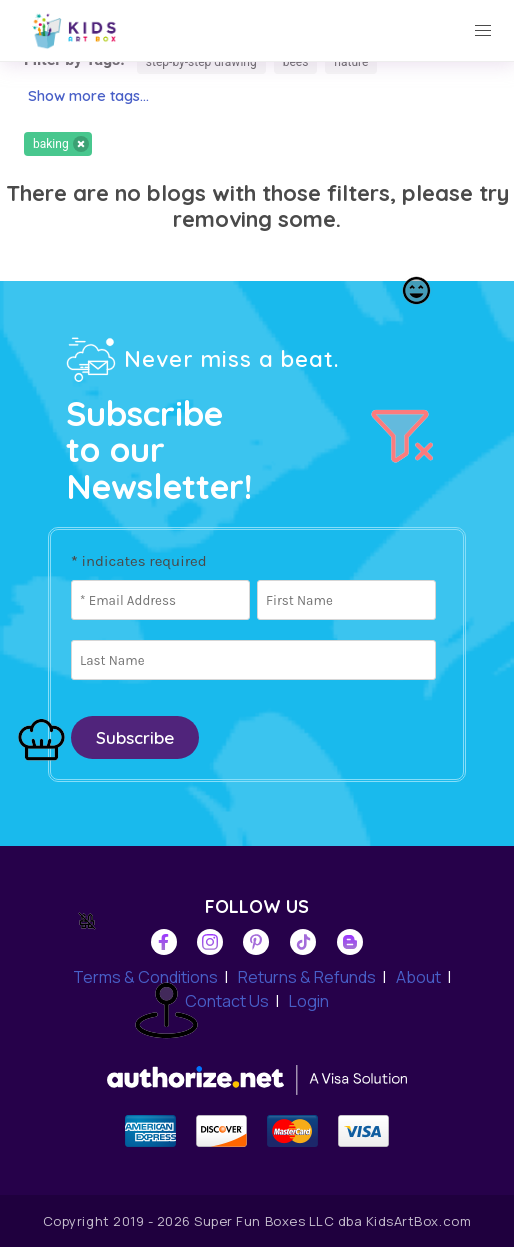 The image size is (514, 1247). Describe the element at coordinates (41, 740) in the screenshot. I see `browse recipes or cooking content` at that location.